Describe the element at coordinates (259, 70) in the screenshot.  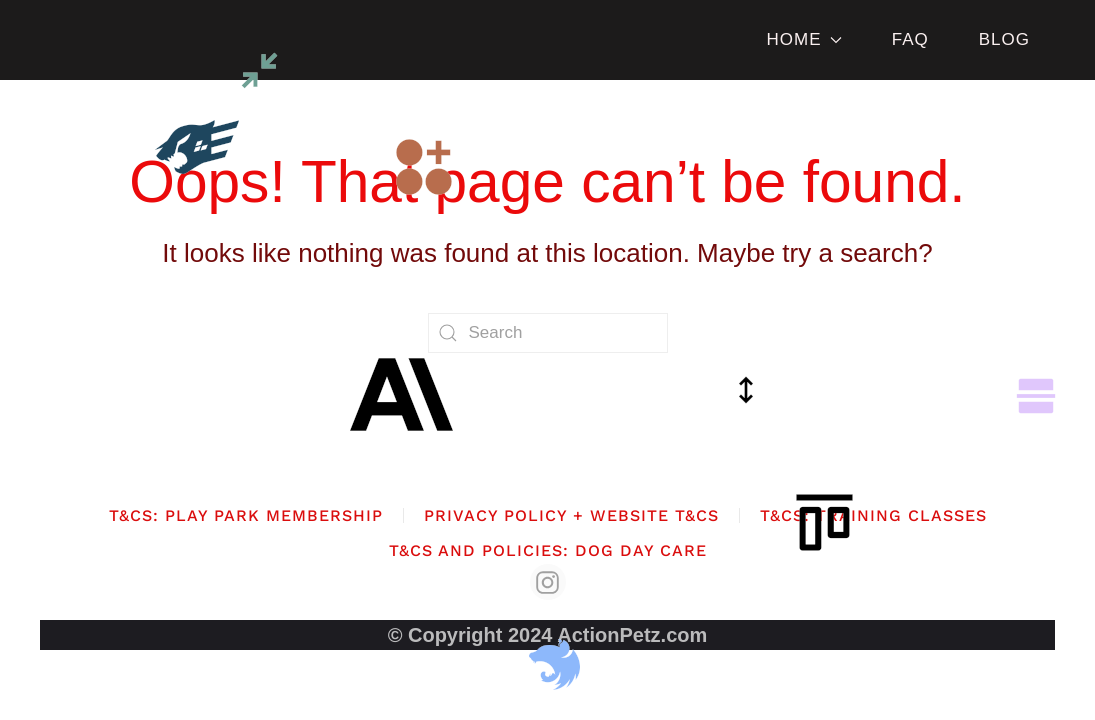
I see `collapse or minimize expanded content` at that location.